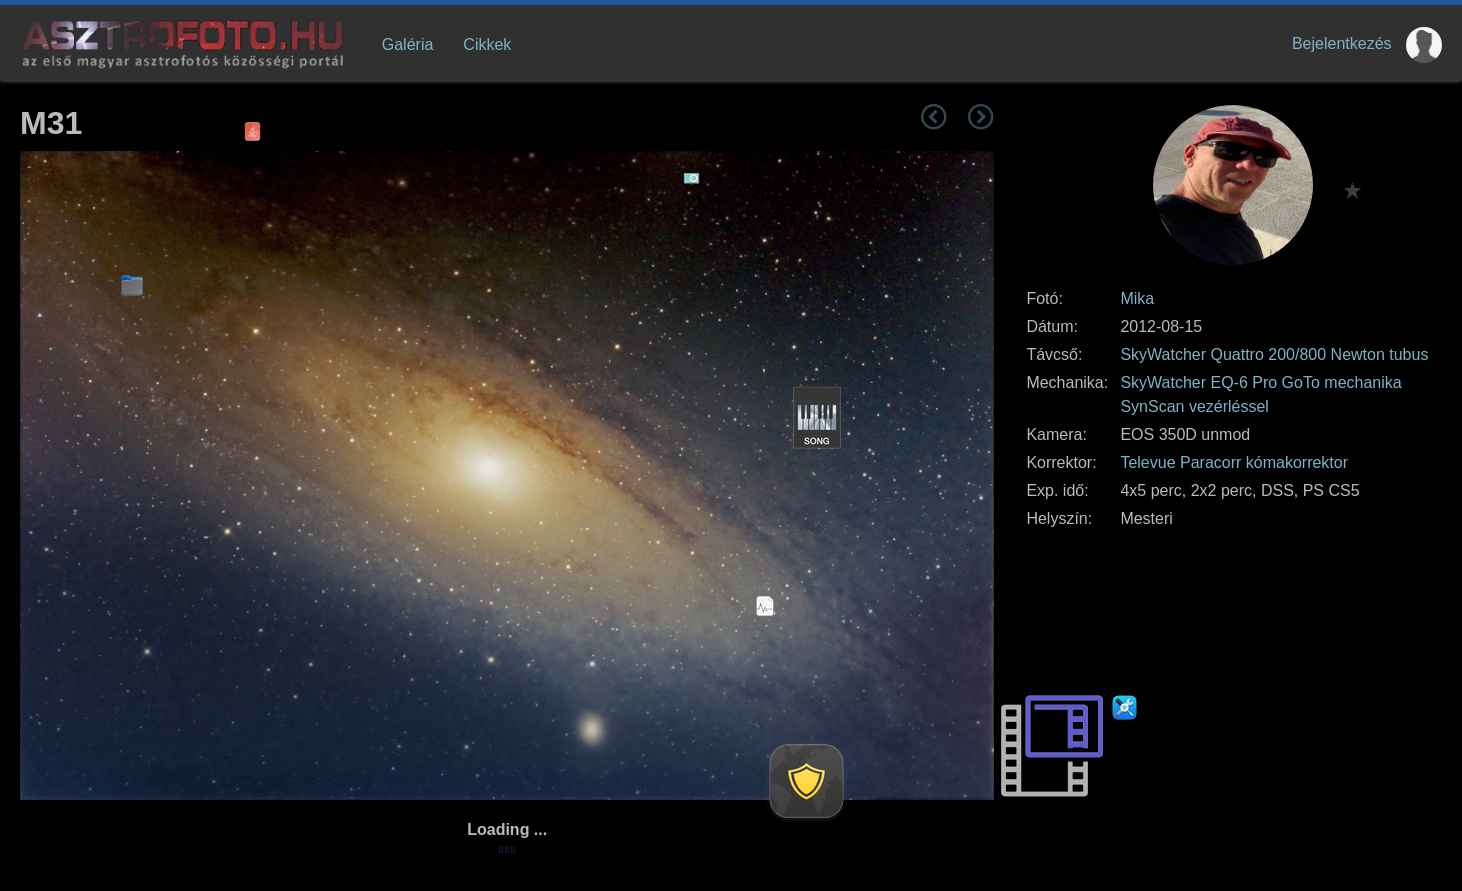 This screenshot has width=1462, height=891. What do you see at coordinates (806, 782) in the screenshot?
I see `open vpn settings and preferences` at bounding box center [806, 782].